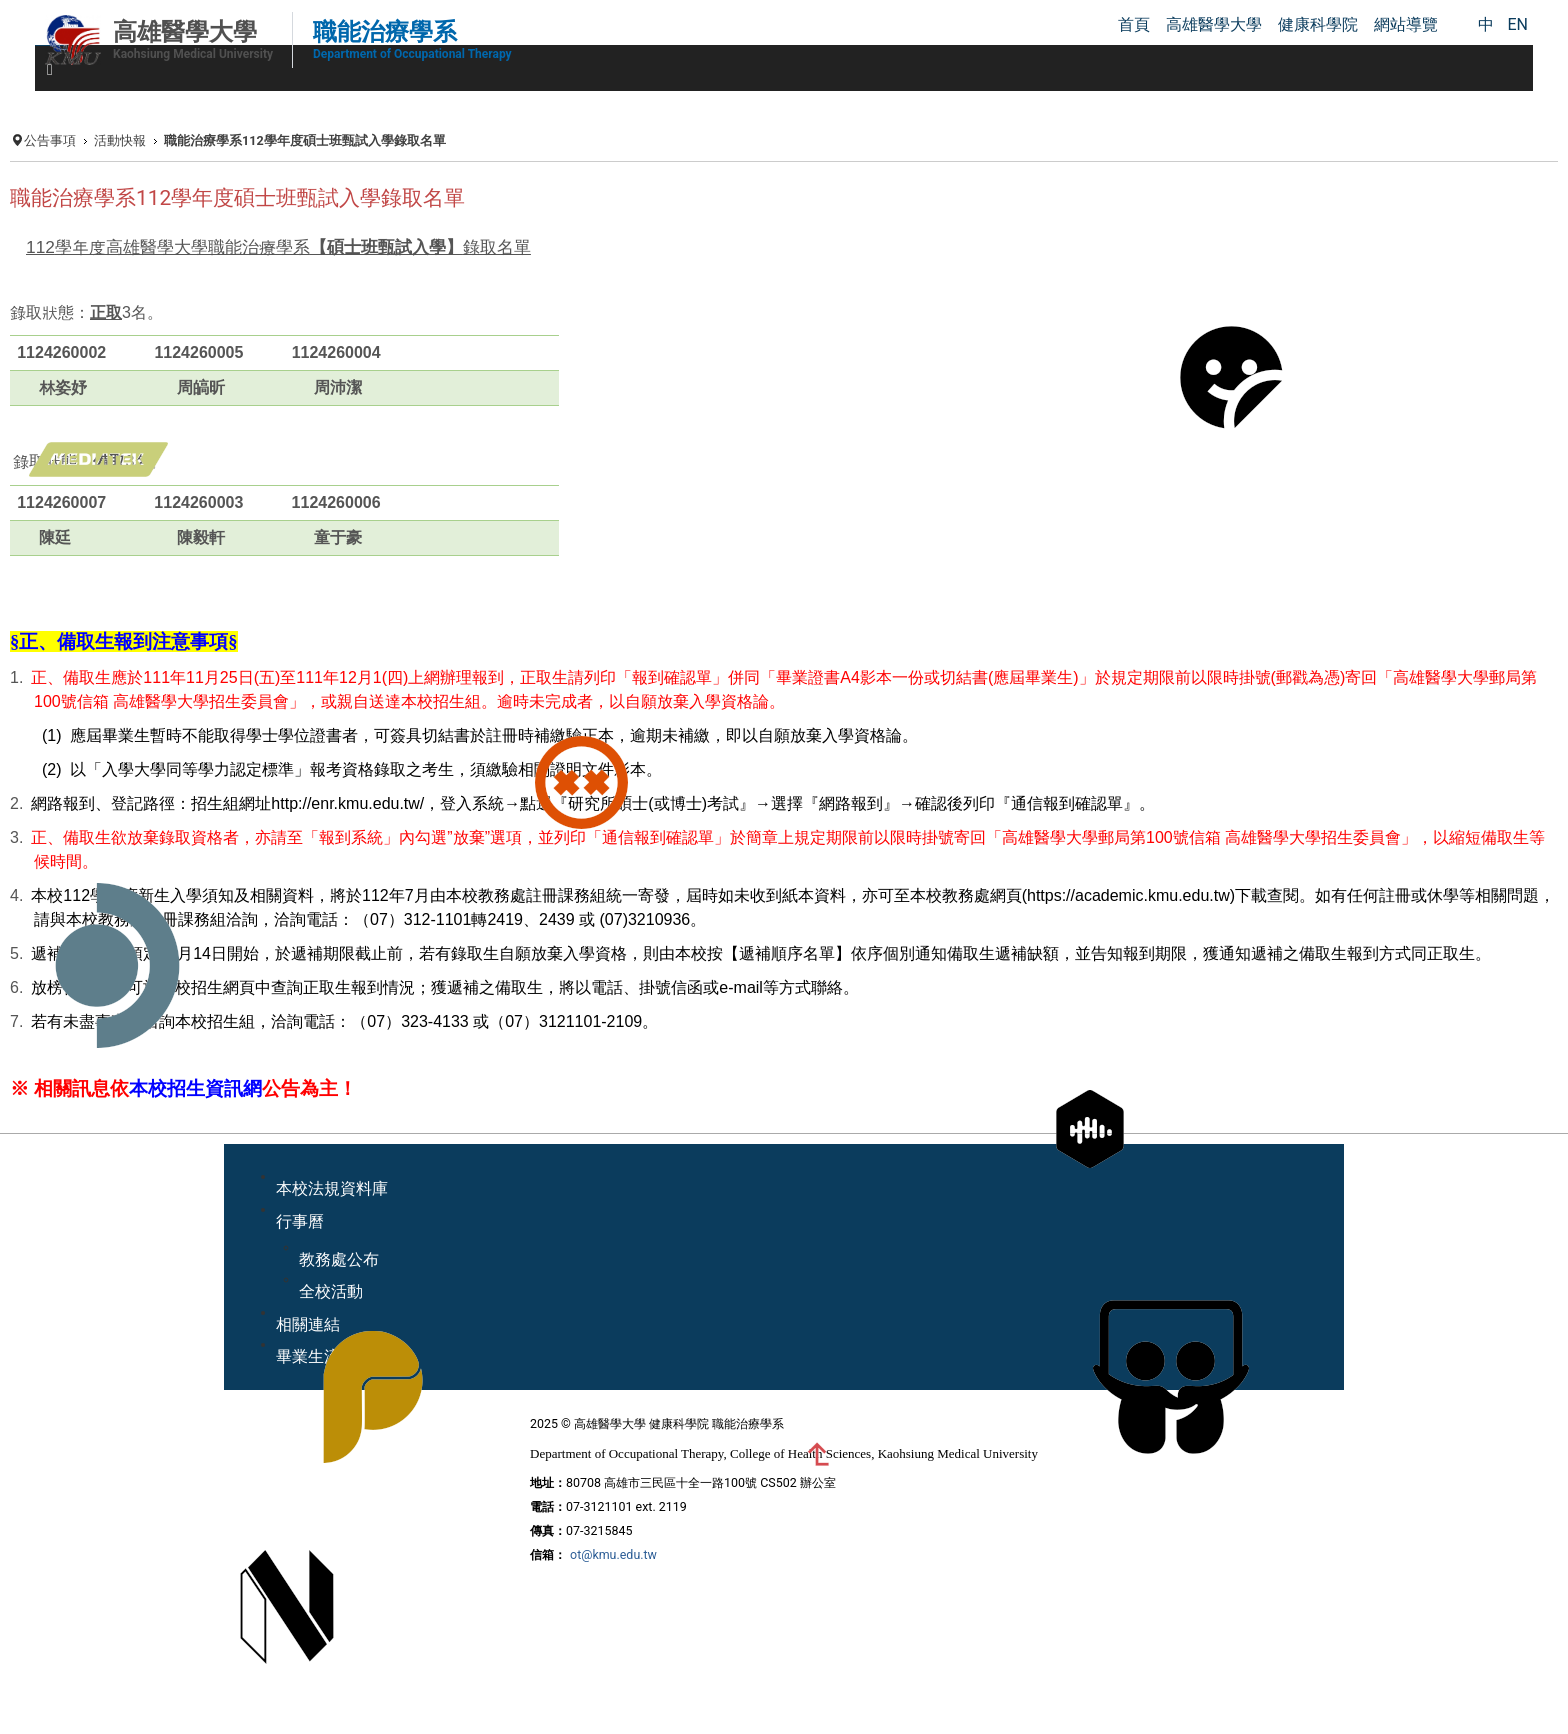  Describe the element at coordinates (1231, 377) in the screenshot. I see `add a sticker to your message` at that location.